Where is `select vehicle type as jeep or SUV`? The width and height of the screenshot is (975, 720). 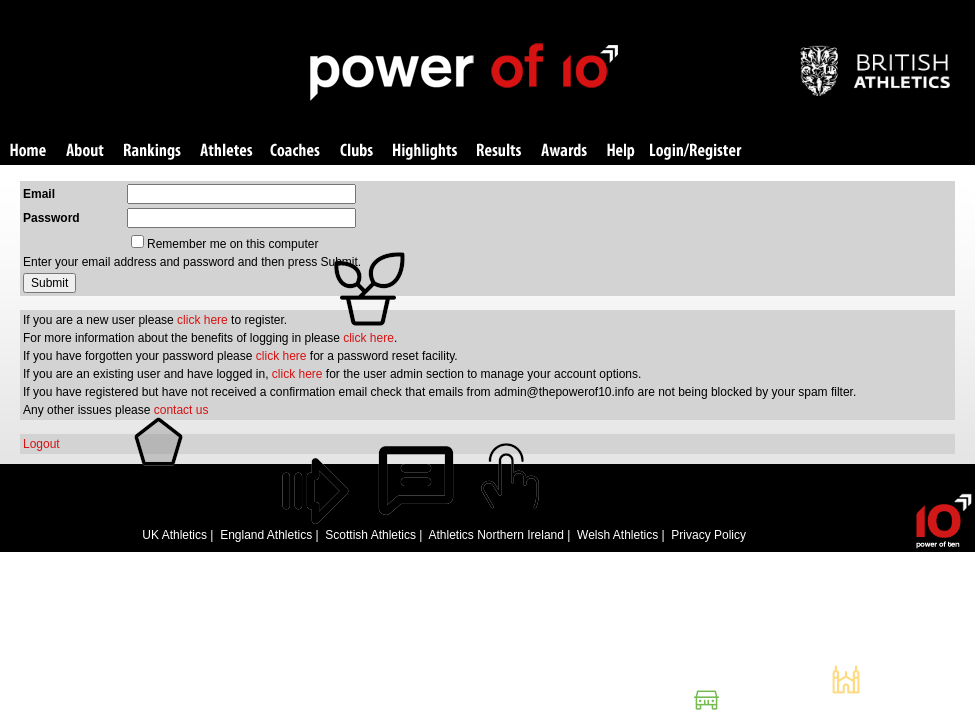
select vehicle type as jeep or SUV is located at coordinates (706, 700).